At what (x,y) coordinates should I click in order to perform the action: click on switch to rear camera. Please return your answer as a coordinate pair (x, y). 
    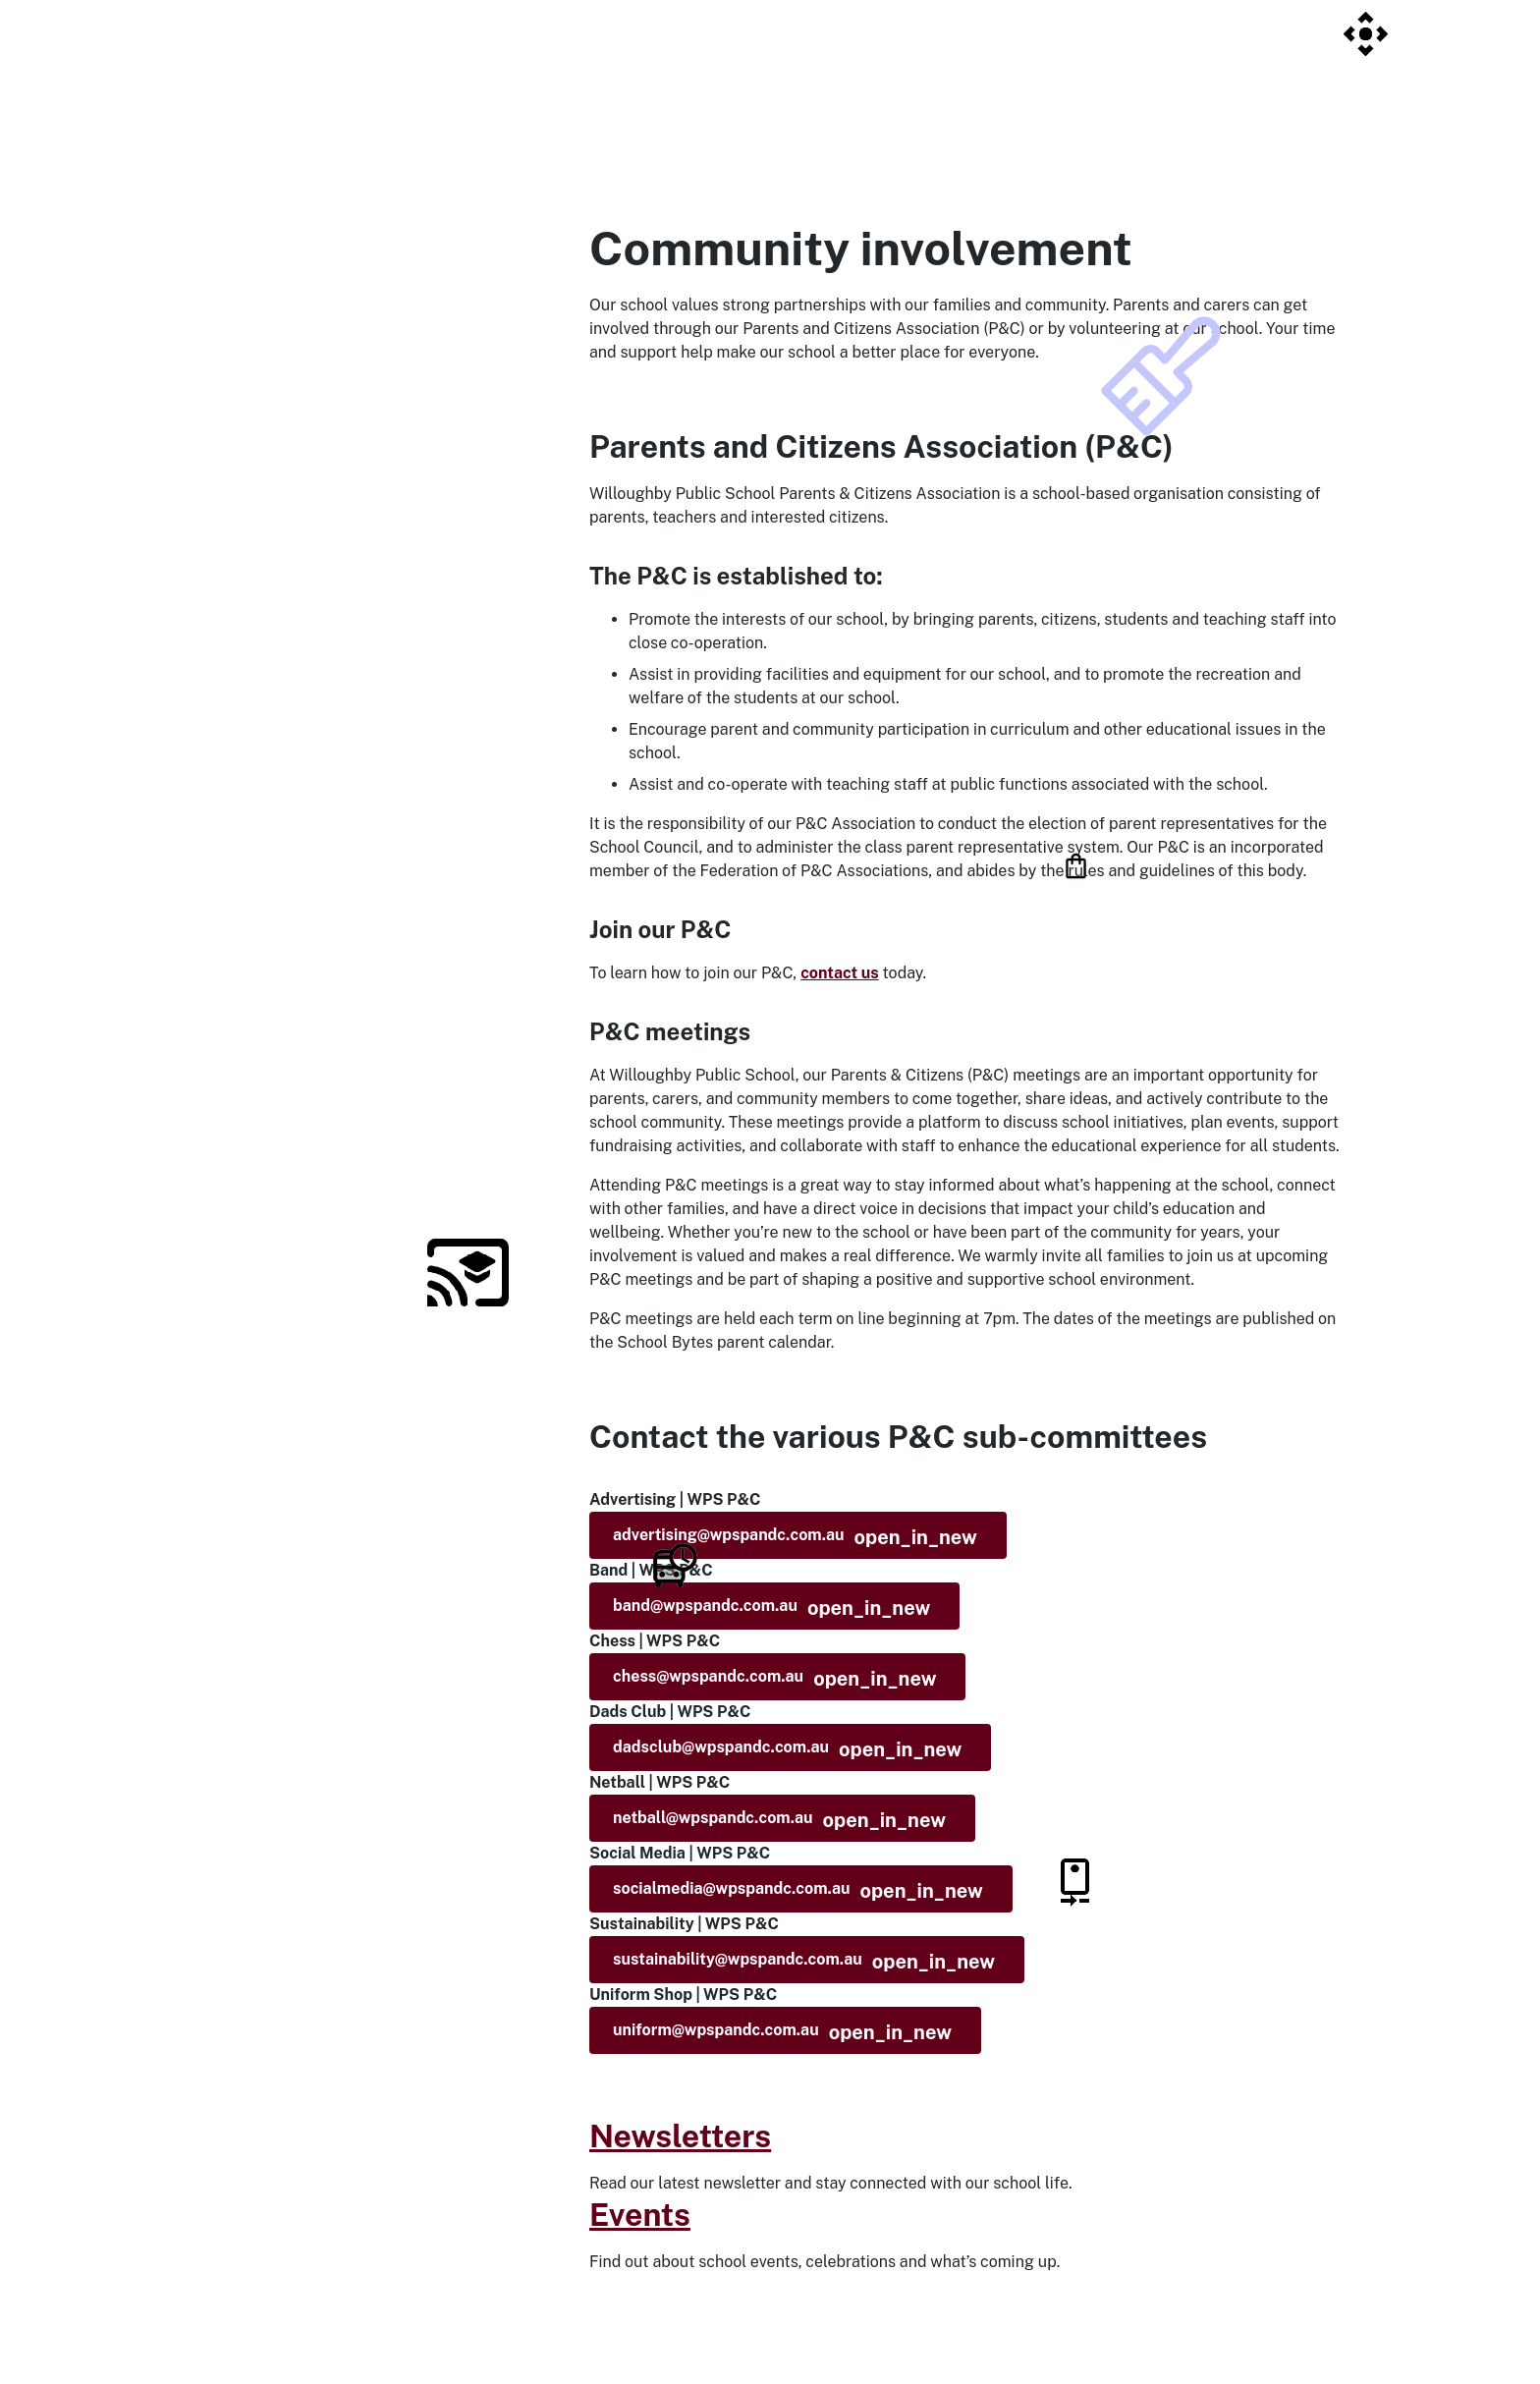
    Looking at the image, I should click on (1074, 1882).